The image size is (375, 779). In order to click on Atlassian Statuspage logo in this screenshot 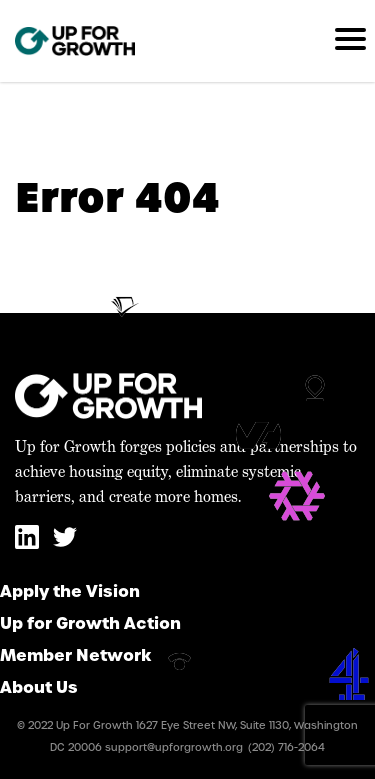, I will do `click(179, 661)`.